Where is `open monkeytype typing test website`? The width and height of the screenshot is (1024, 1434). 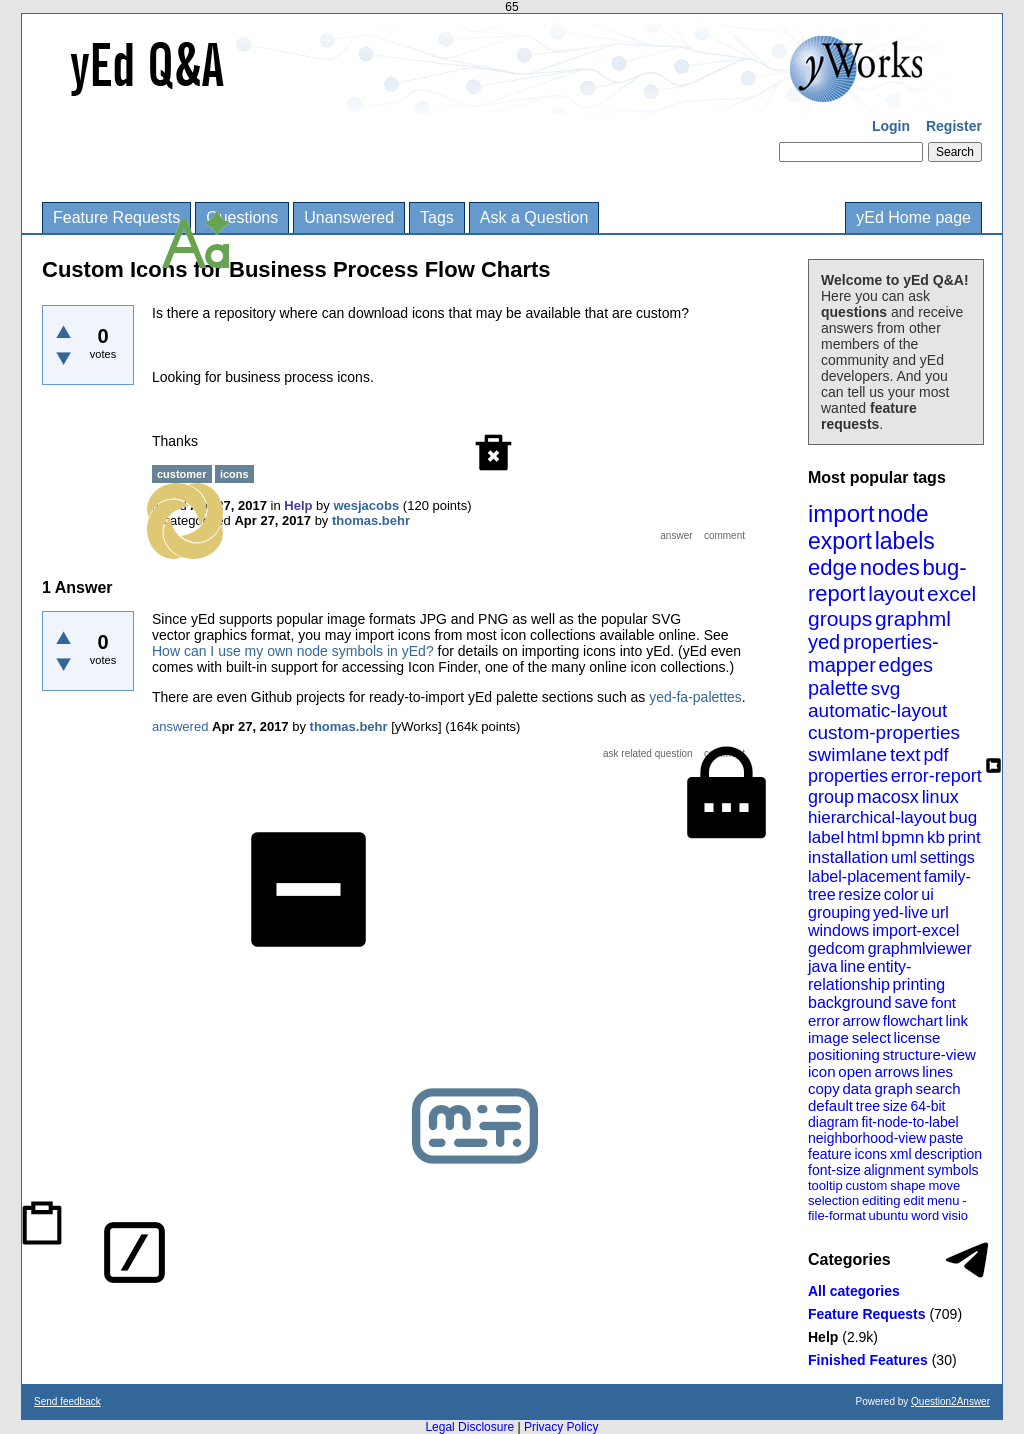
open monkeytype typing test website is located at coordinates (475, 1126).